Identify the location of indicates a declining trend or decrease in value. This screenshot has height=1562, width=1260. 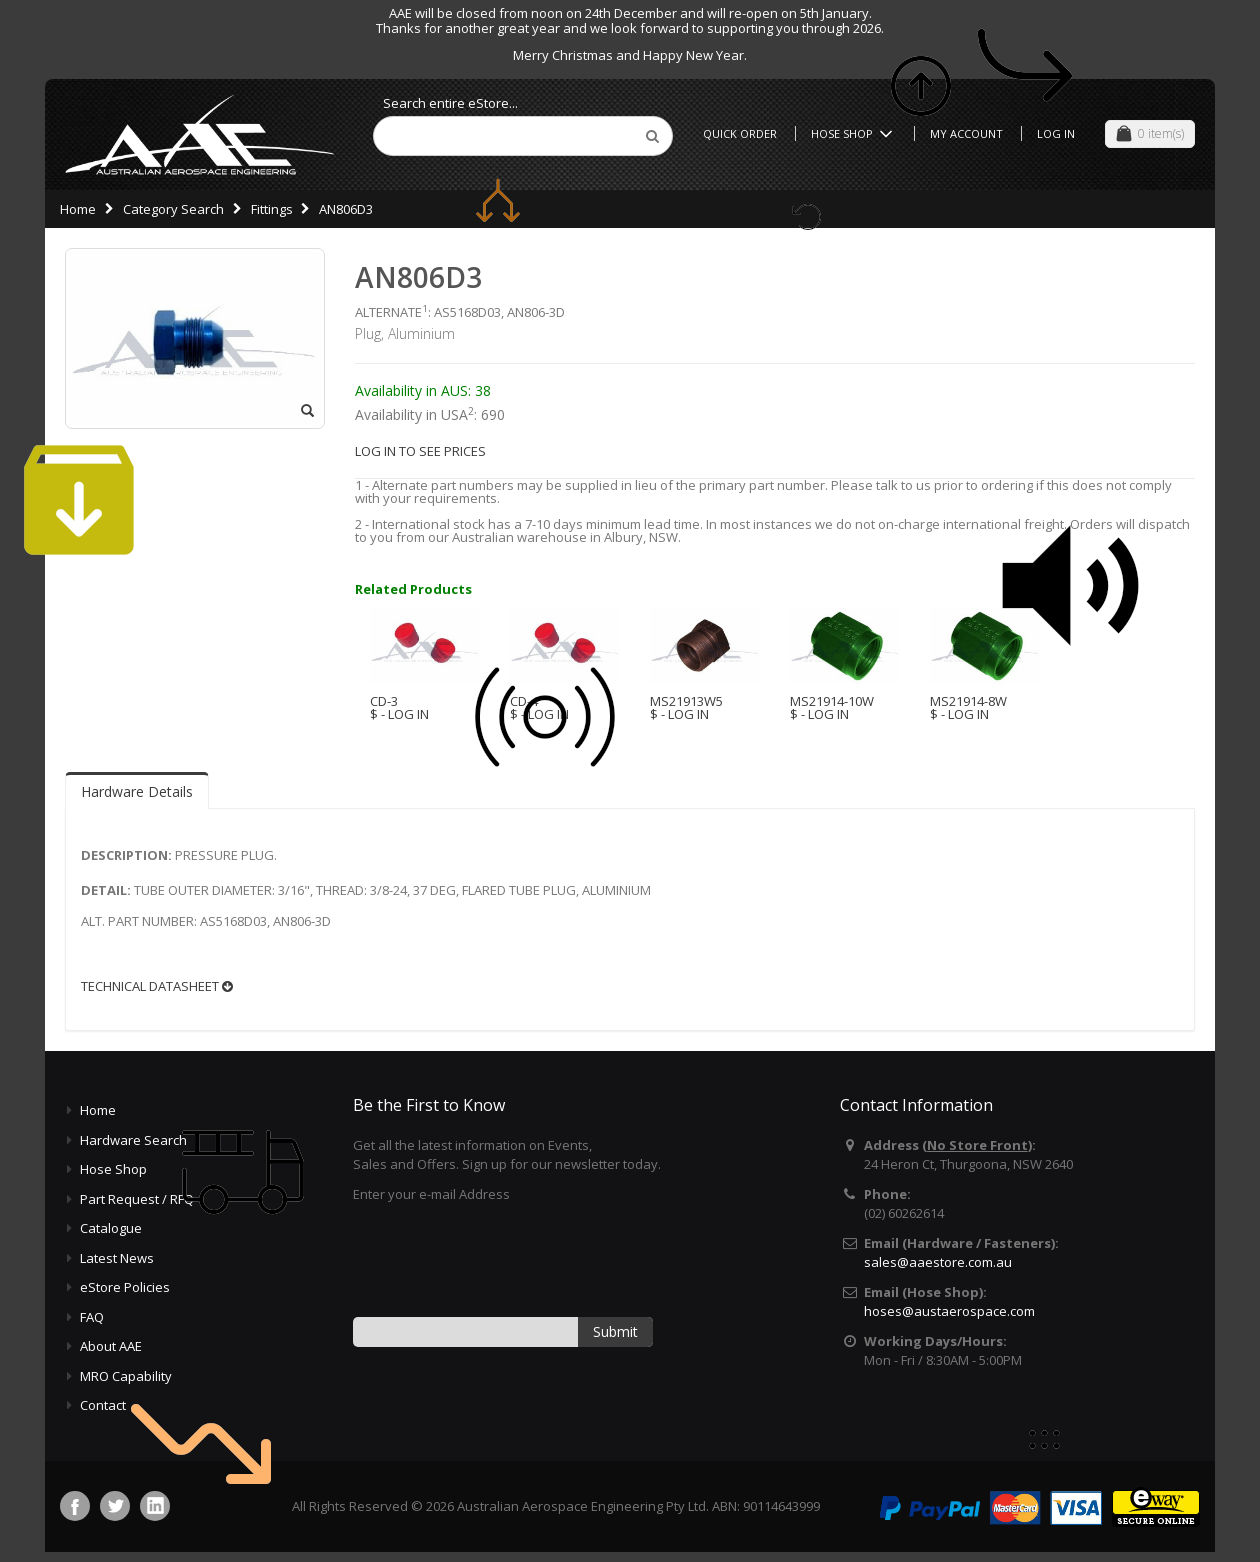
(201, 1444).